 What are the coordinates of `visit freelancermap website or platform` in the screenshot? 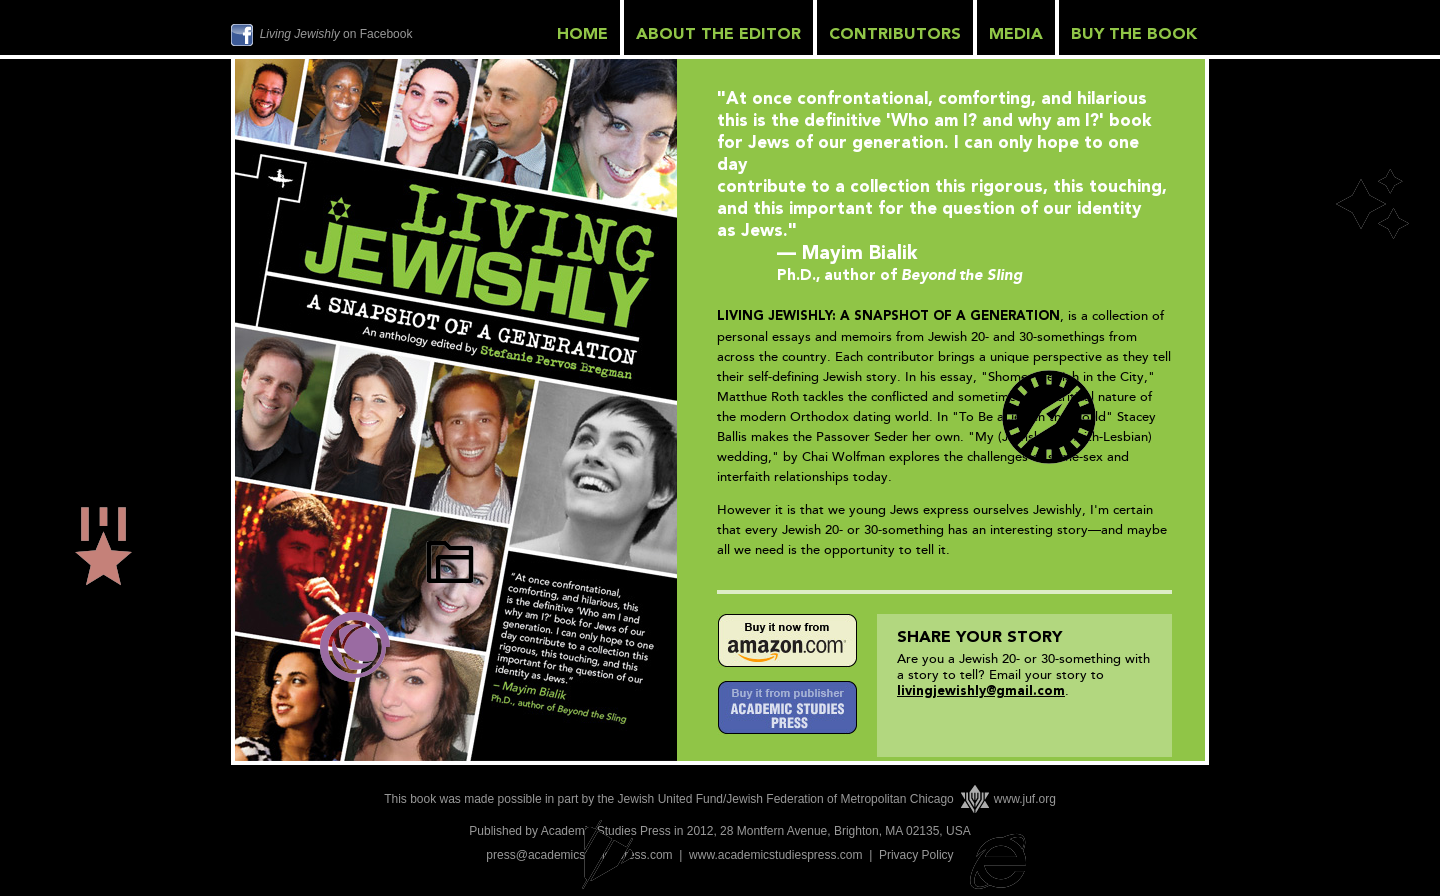 It's located at (355, 647).